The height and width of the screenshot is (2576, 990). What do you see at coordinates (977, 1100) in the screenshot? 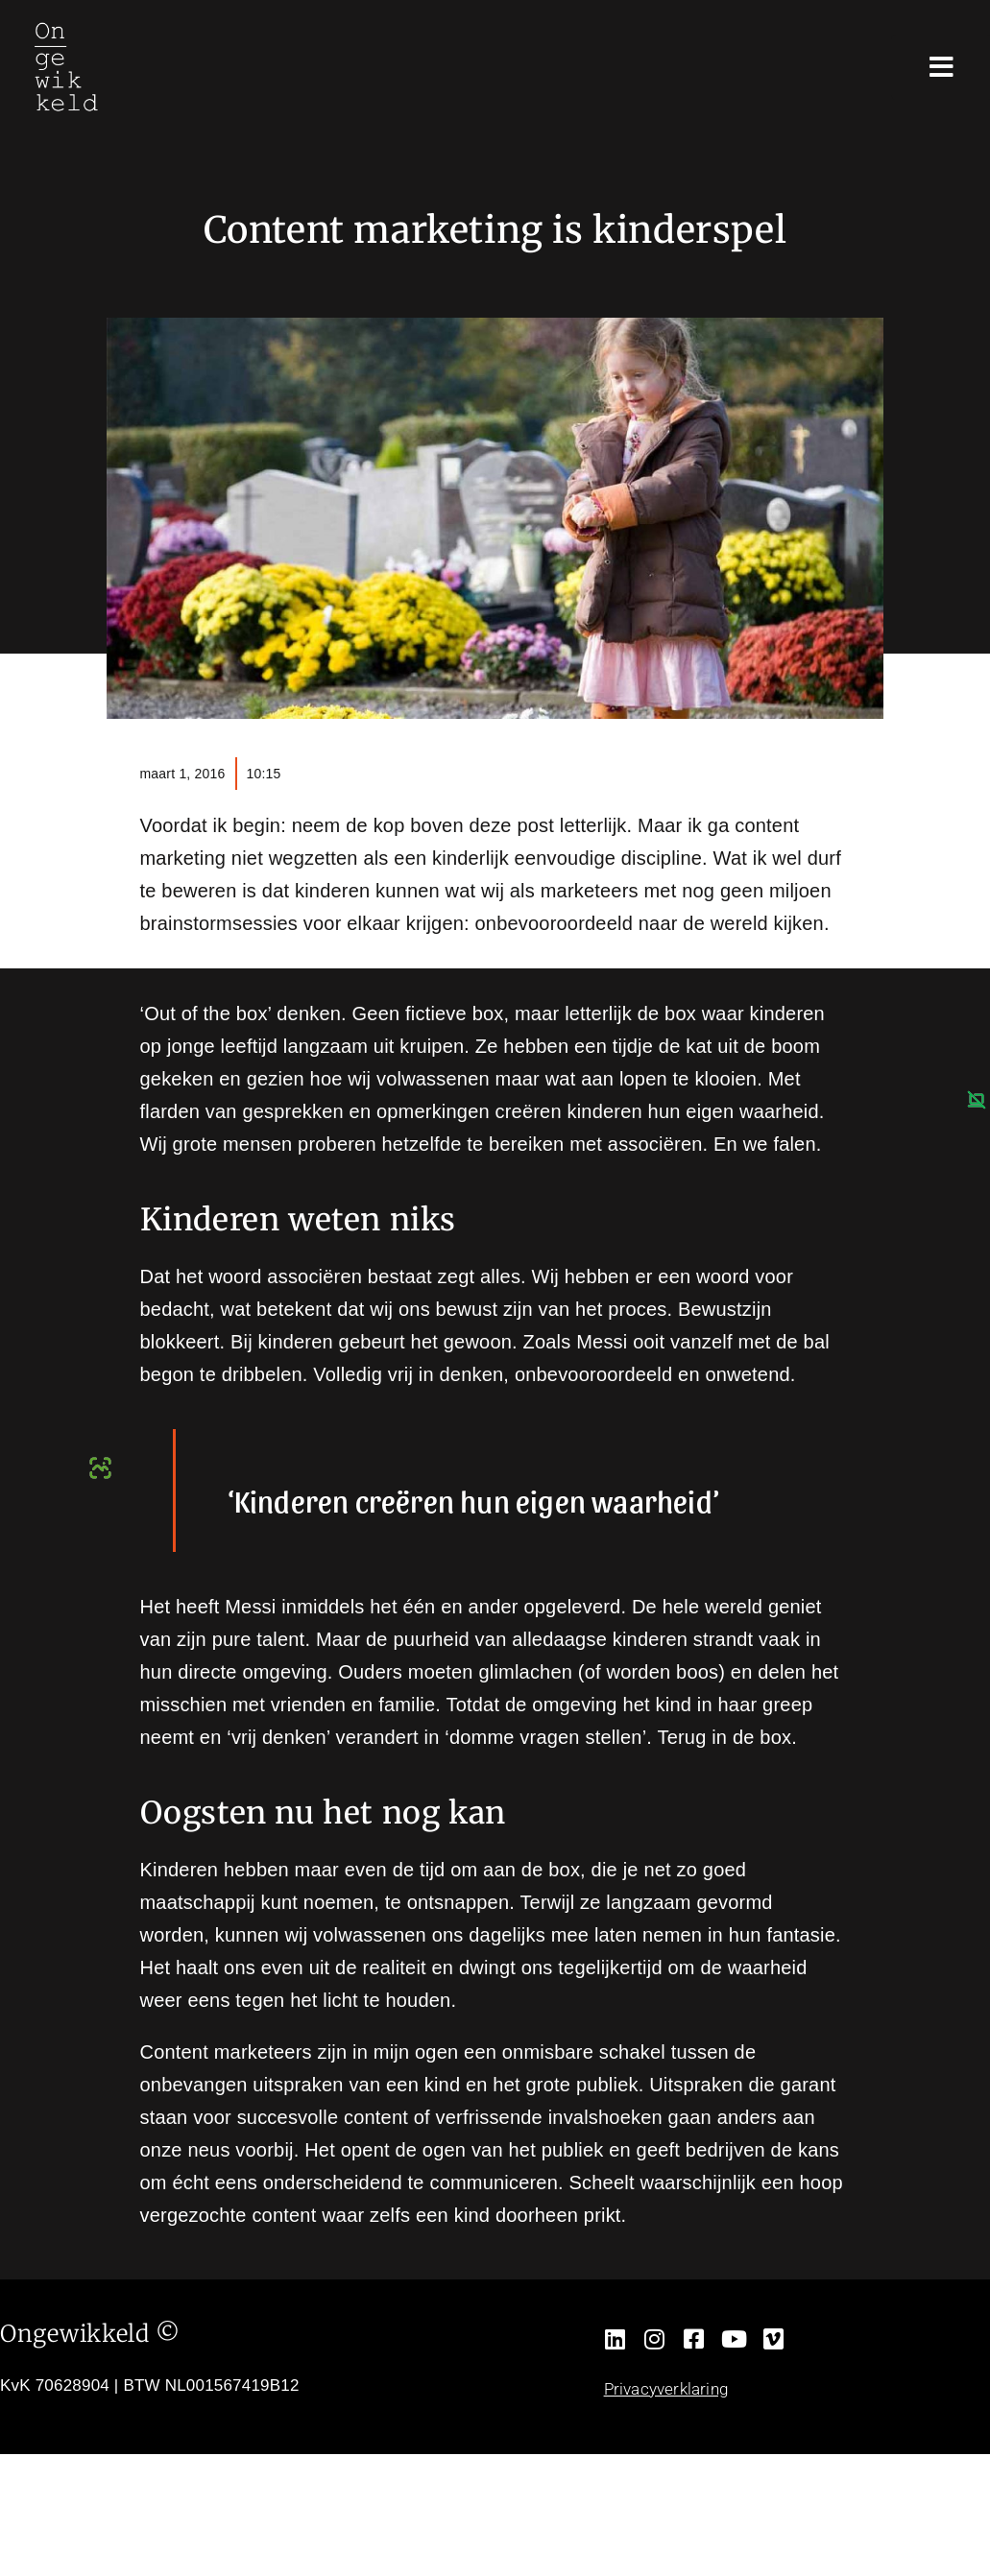
I see `laptop device is offline or disconnected` at bounding box center [977, 1100].